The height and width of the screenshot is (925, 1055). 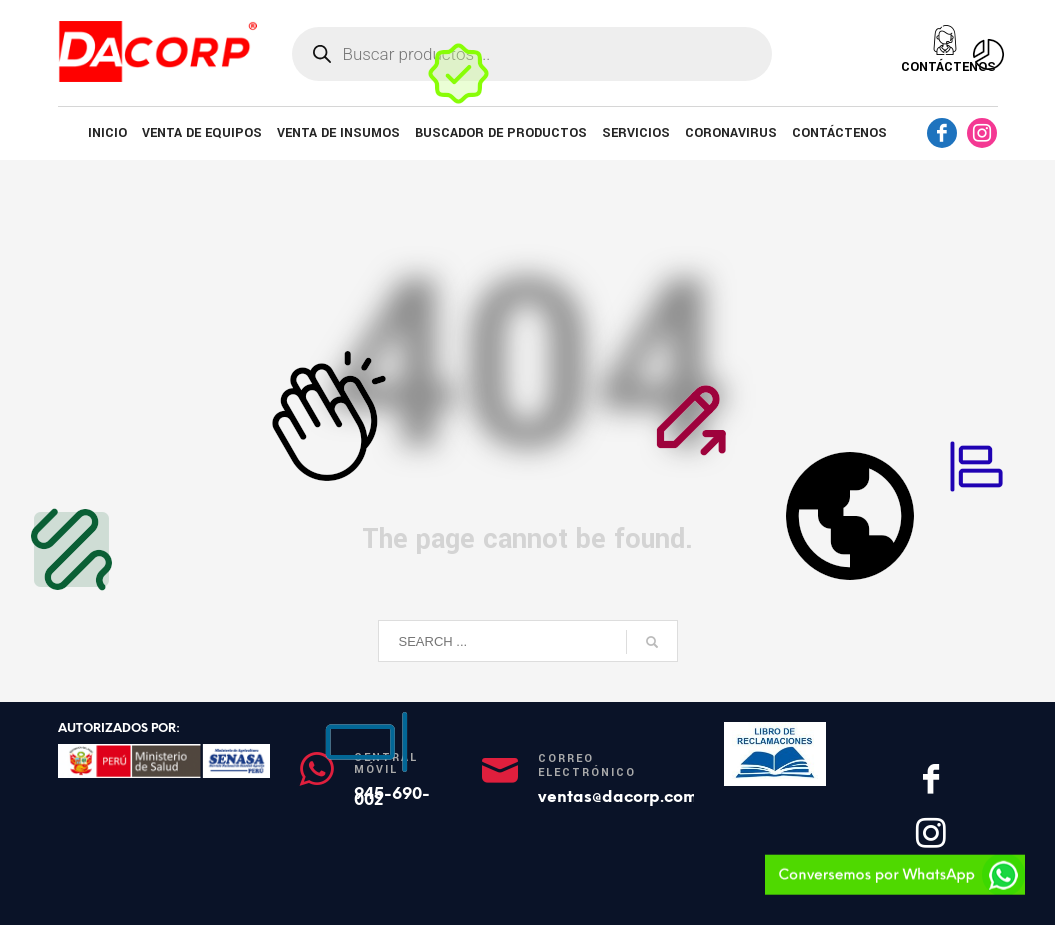 I want to click on applaud or show appreciation for content, so click(x=327, y=416).